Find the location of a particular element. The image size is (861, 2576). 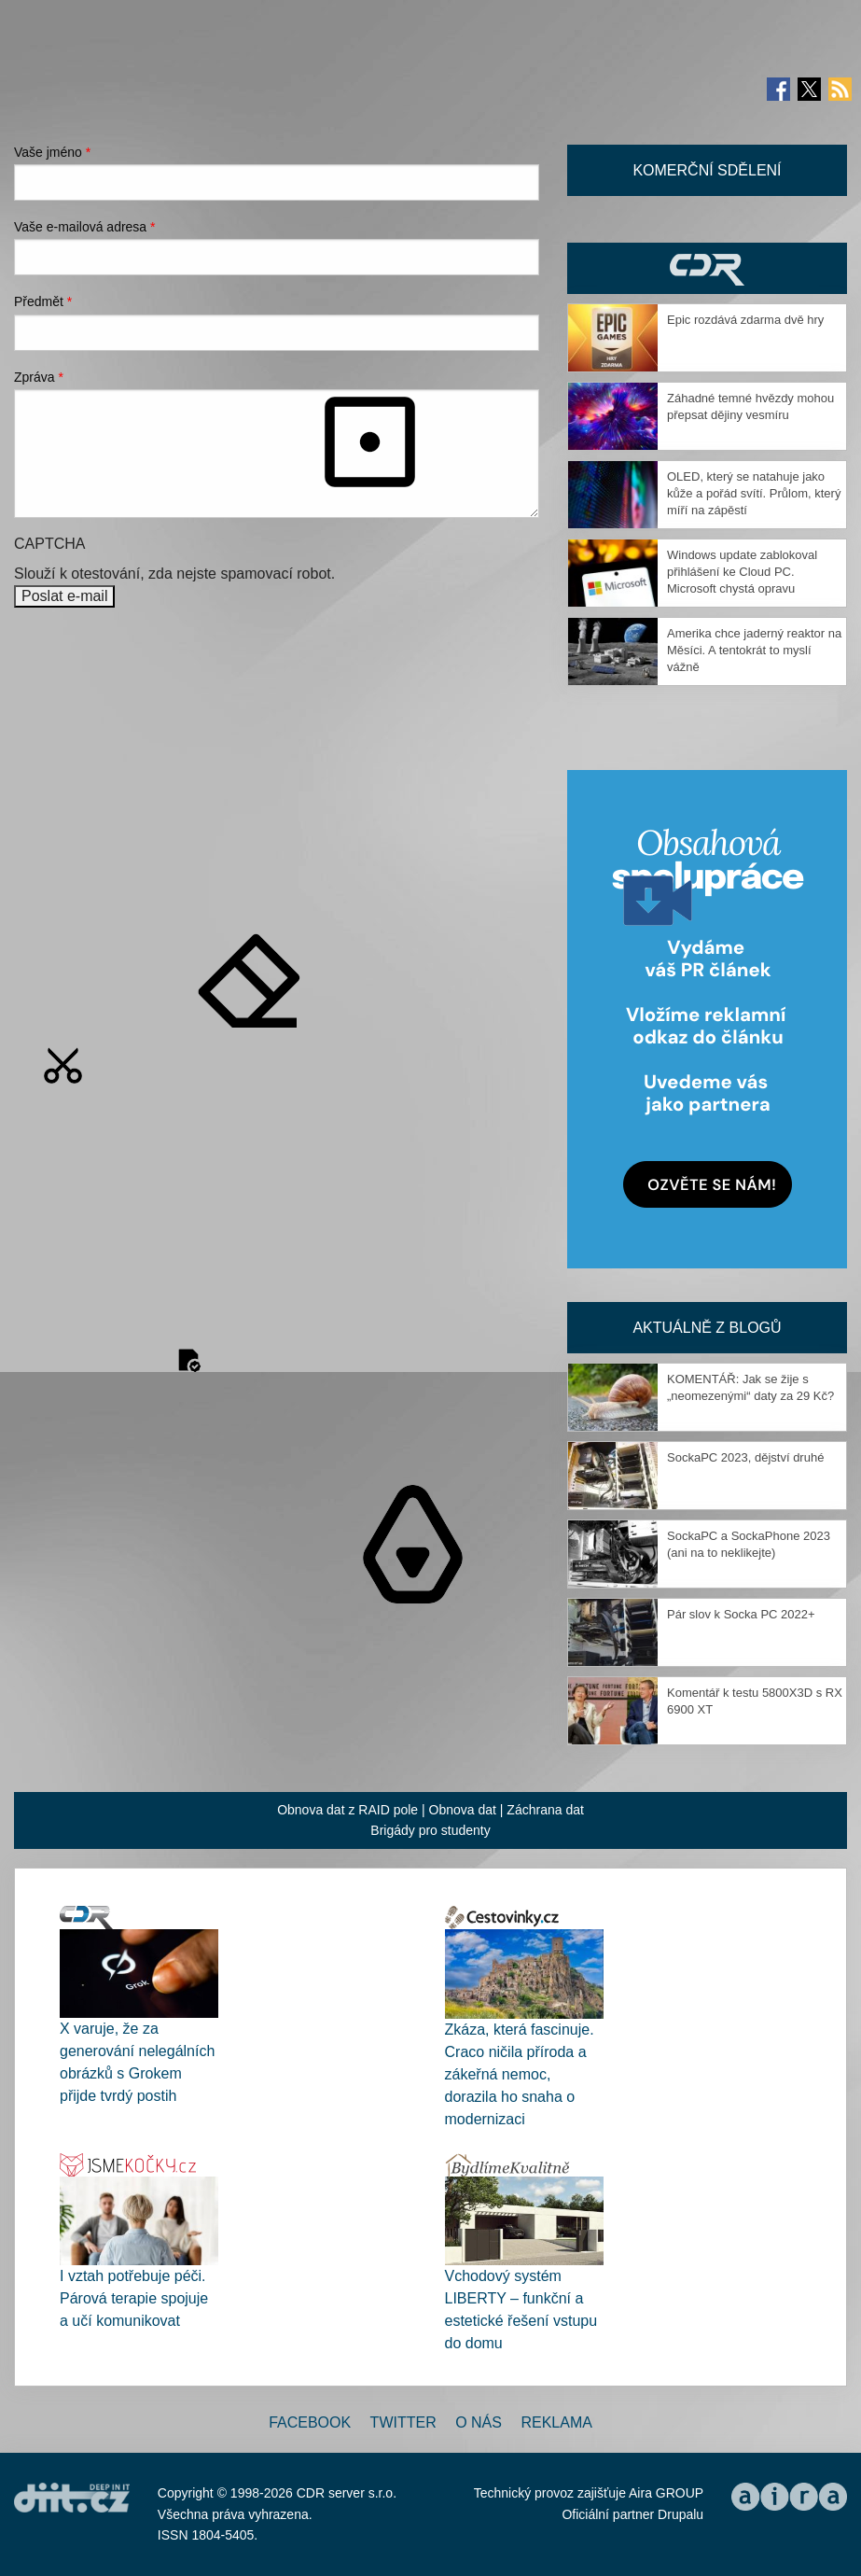

download a video file is located at coordinates (658, 901).